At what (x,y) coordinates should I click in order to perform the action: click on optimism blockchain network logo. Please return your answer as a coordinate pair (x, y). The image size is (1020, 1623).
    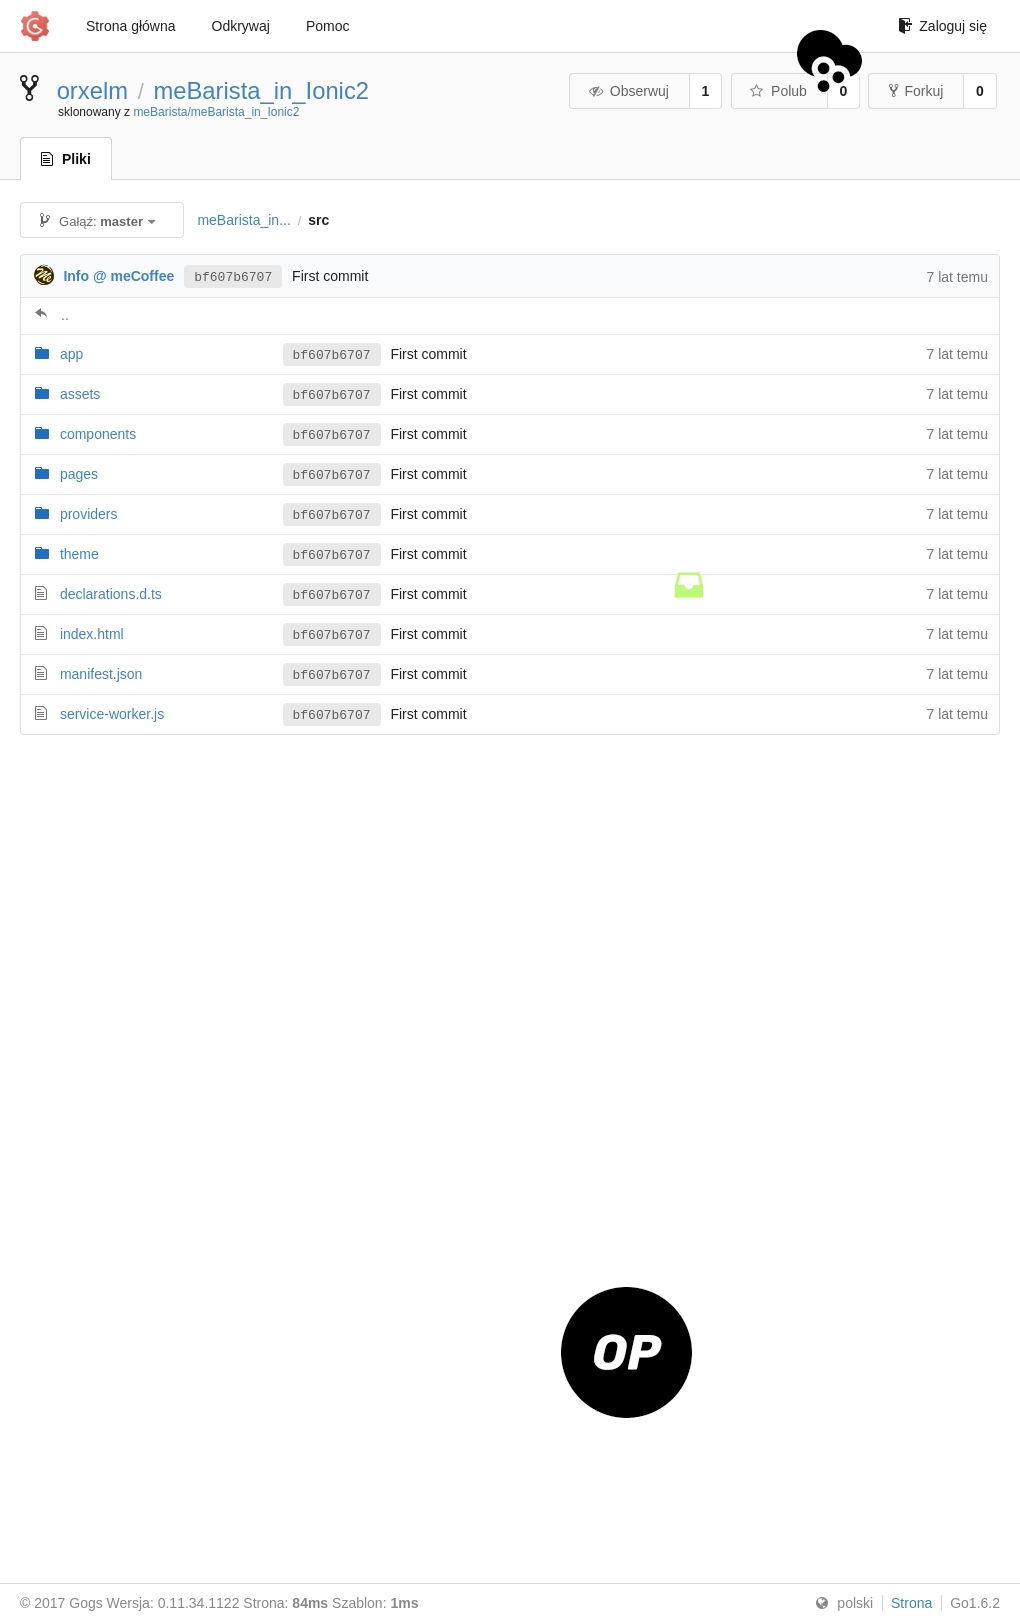
    Looking at the image, I should click on (626, 1352).